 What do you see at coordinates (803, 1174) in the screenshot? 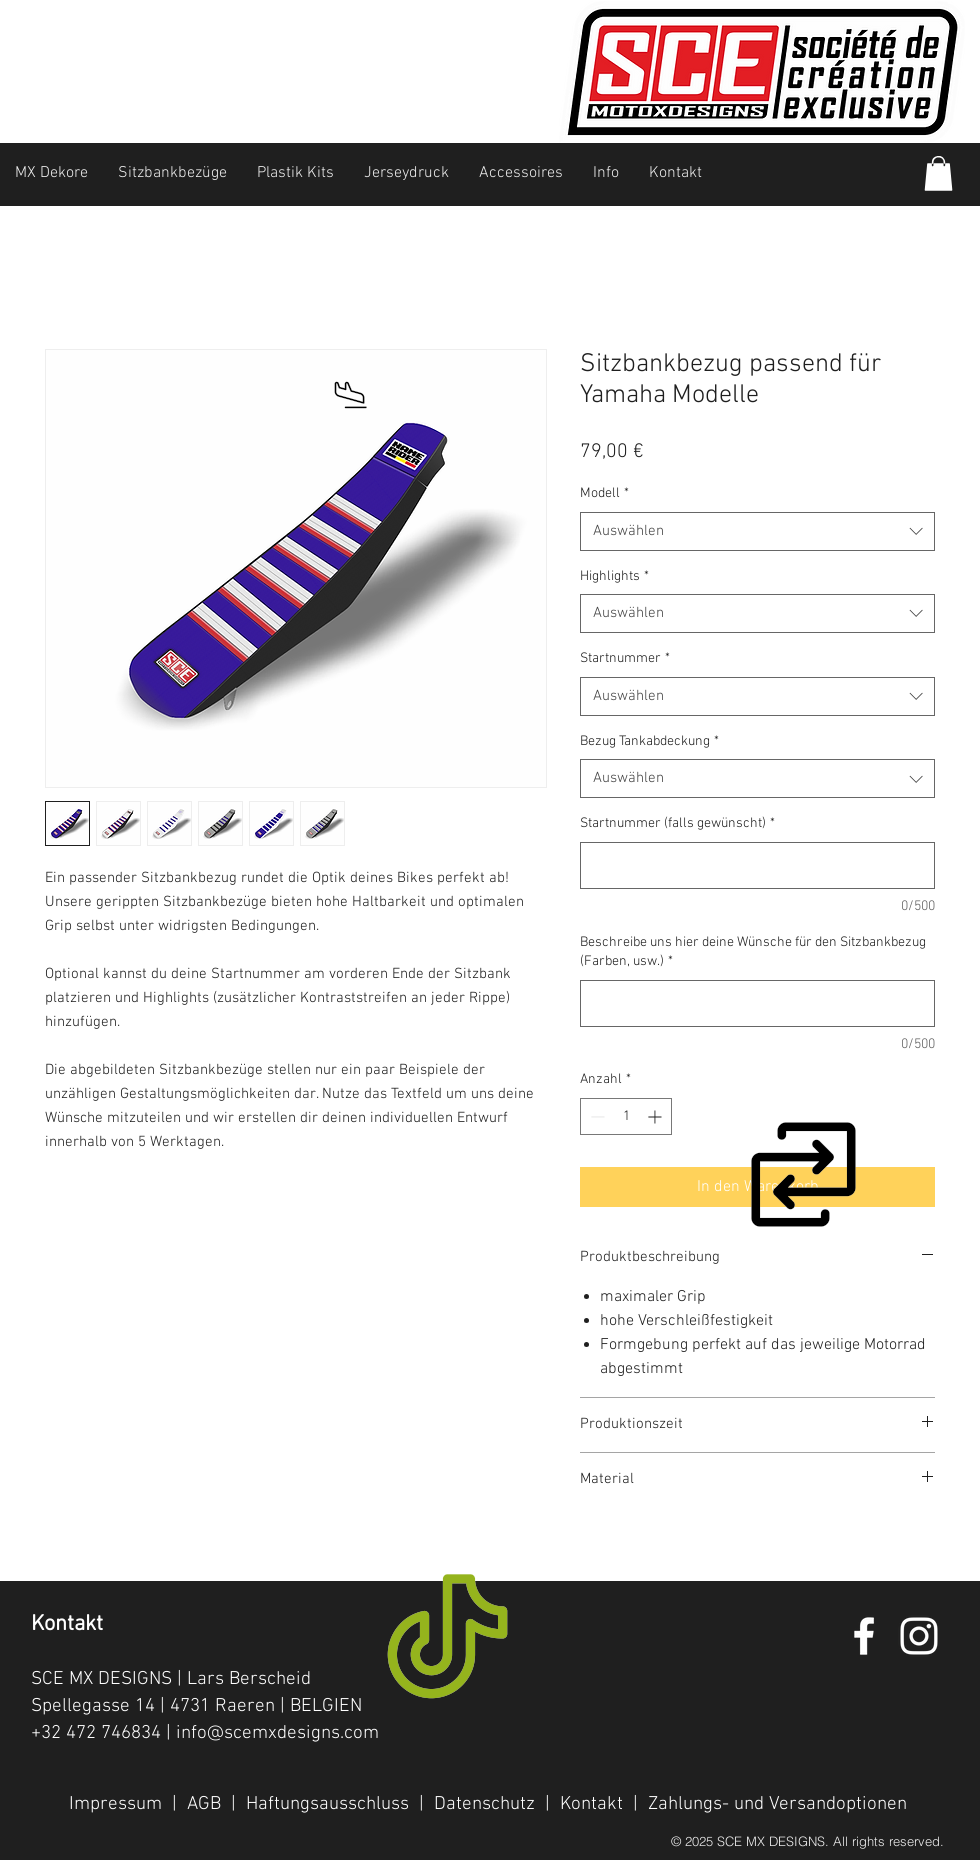
I see `swap or exchange items` at bounding box center [803, 1174].